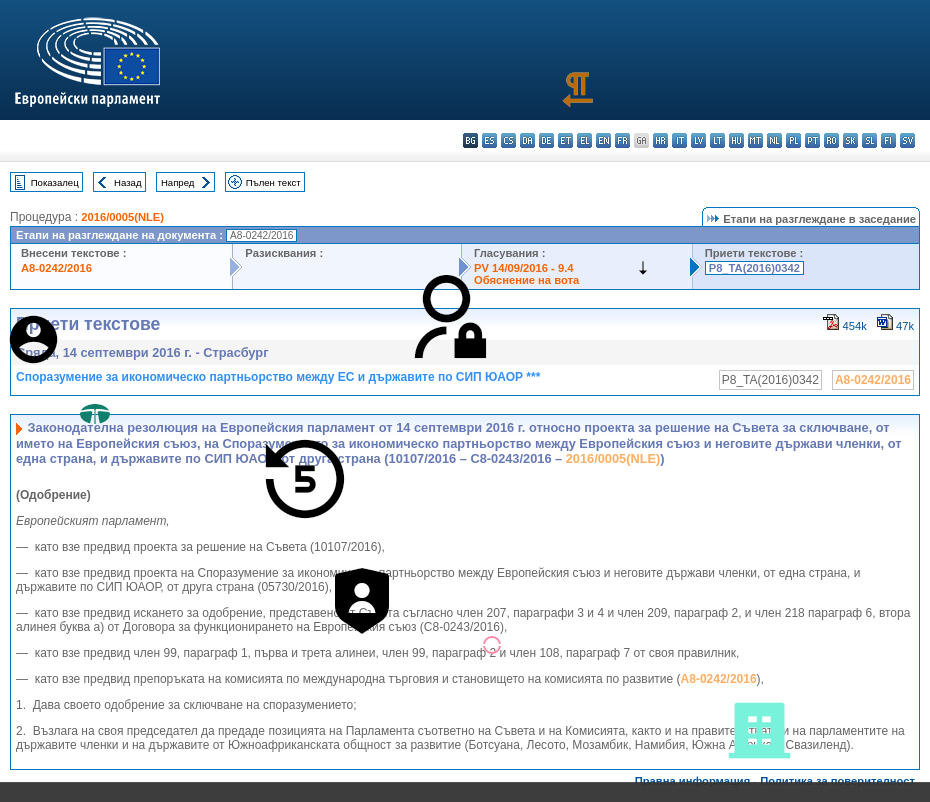  Describe the element at coordinates (33, 339) in the screenshot. I see `access your account or profile settings` at that location.